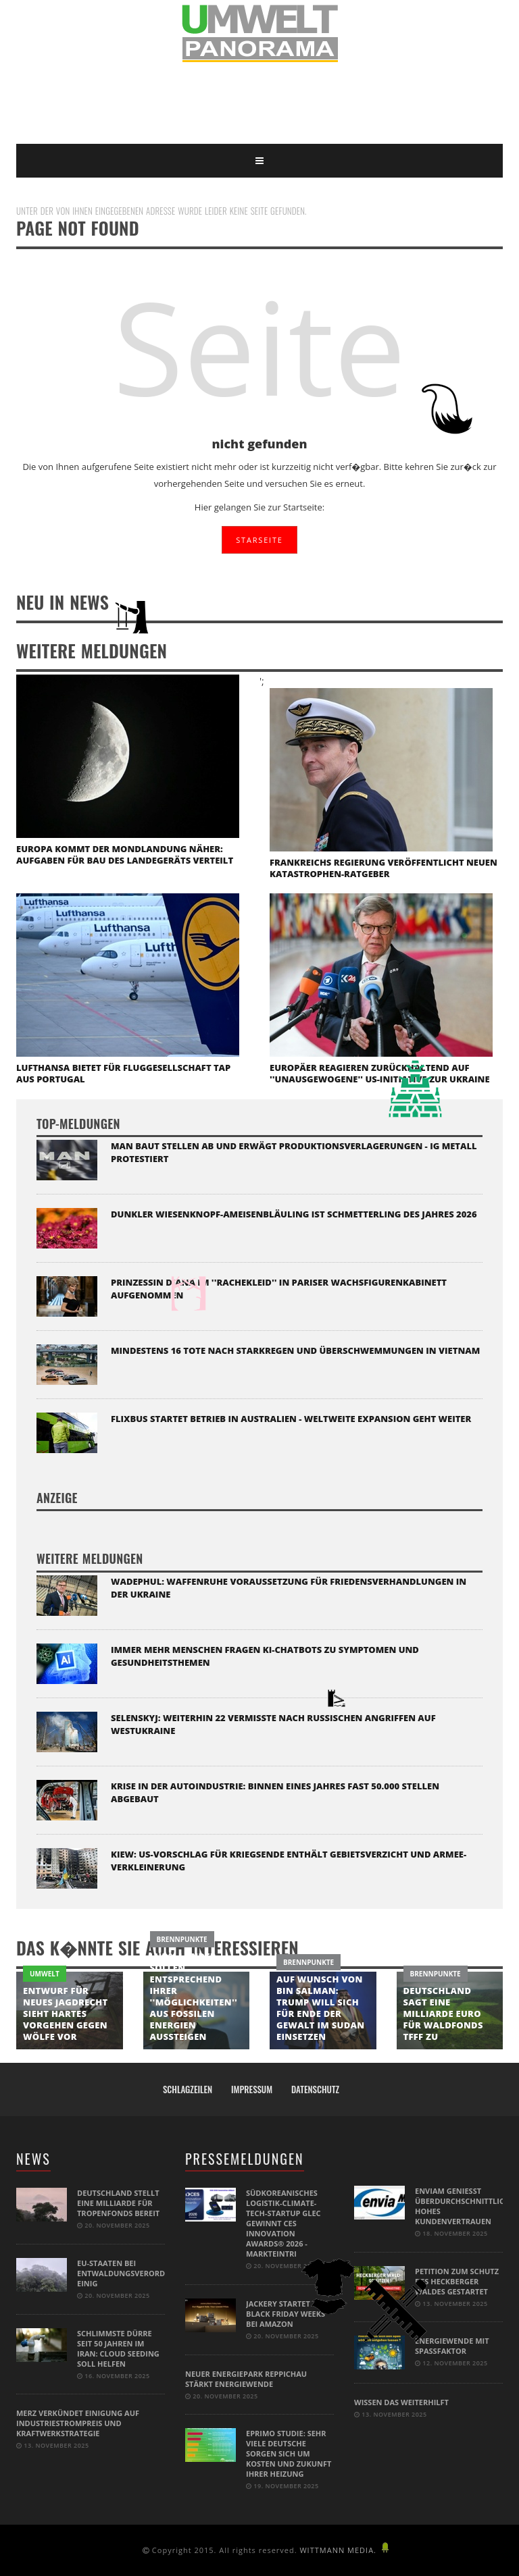 The height and width of the screenshot is (2576, 519). What do you see at coordinates (447, 409) in the screenshot?
I see `fox or canine character/avatar selection` at bounding box center [447, 409].